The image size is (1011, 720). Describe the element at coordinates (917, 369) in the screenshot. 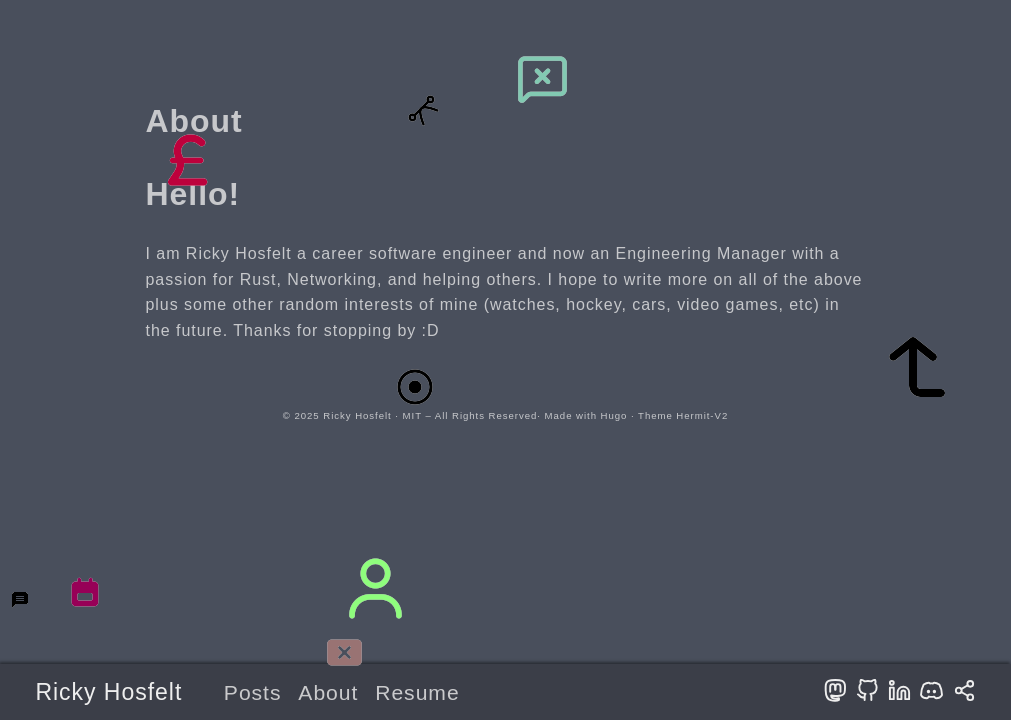

I see `go back and up in navigation hierarchy` at that location.